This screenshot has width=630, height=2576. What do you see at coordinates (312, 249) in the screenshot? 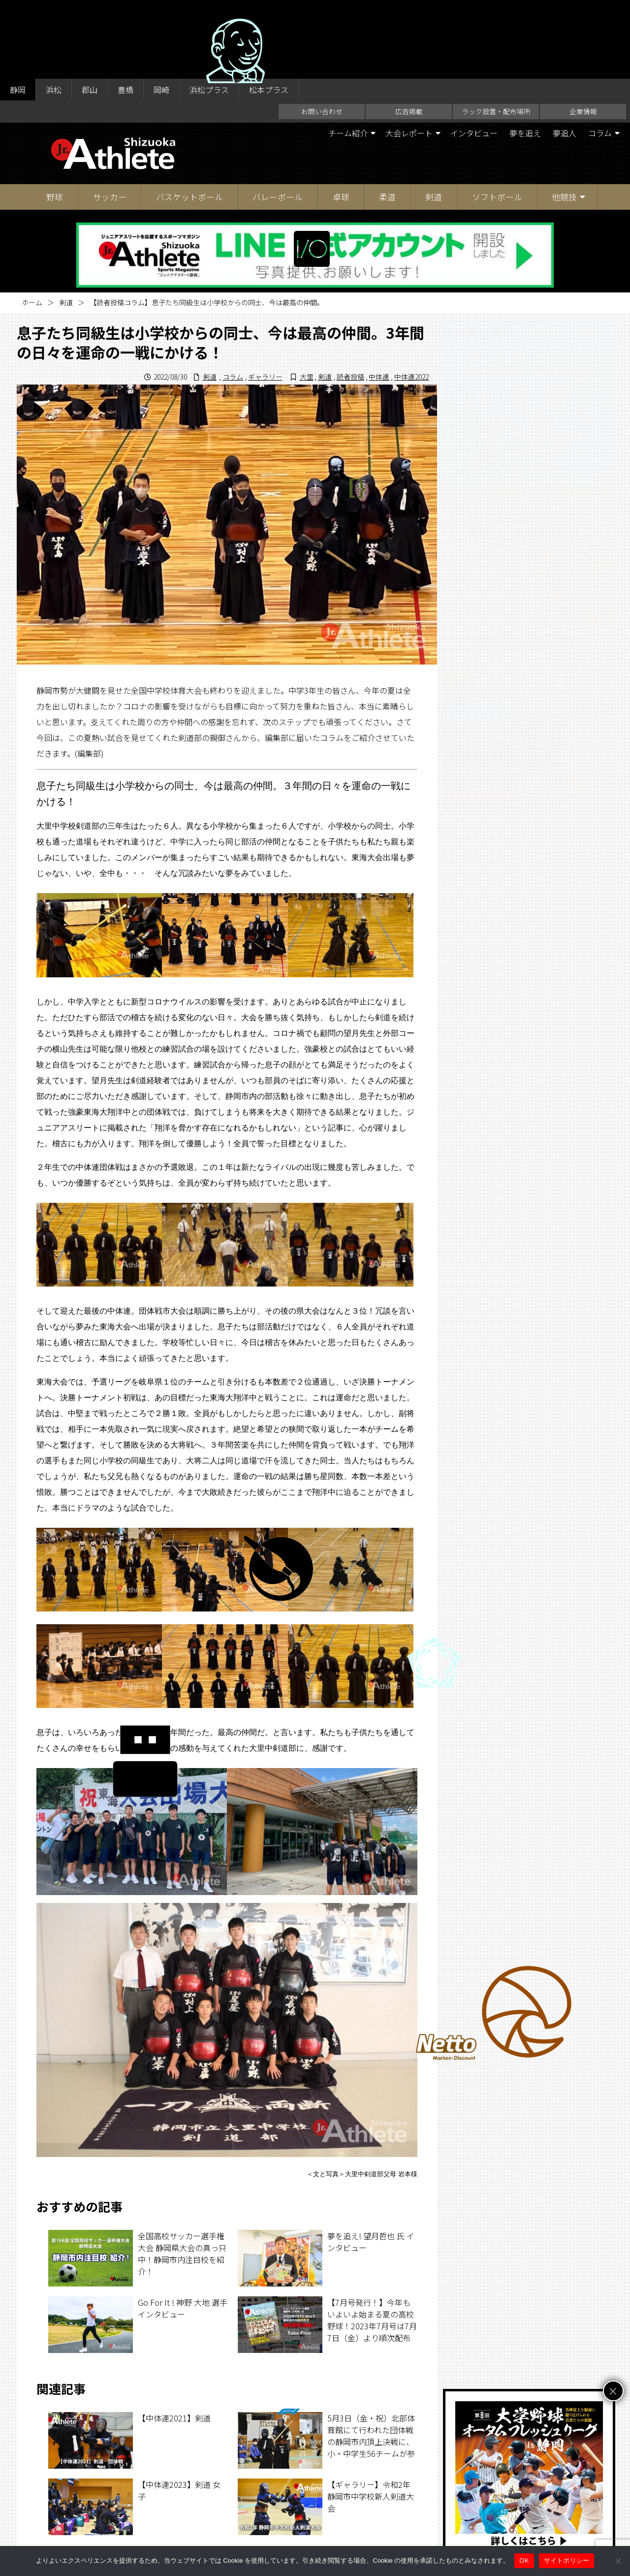
I see `webdriverio automation framework logo` at bounding box center [312, 249].